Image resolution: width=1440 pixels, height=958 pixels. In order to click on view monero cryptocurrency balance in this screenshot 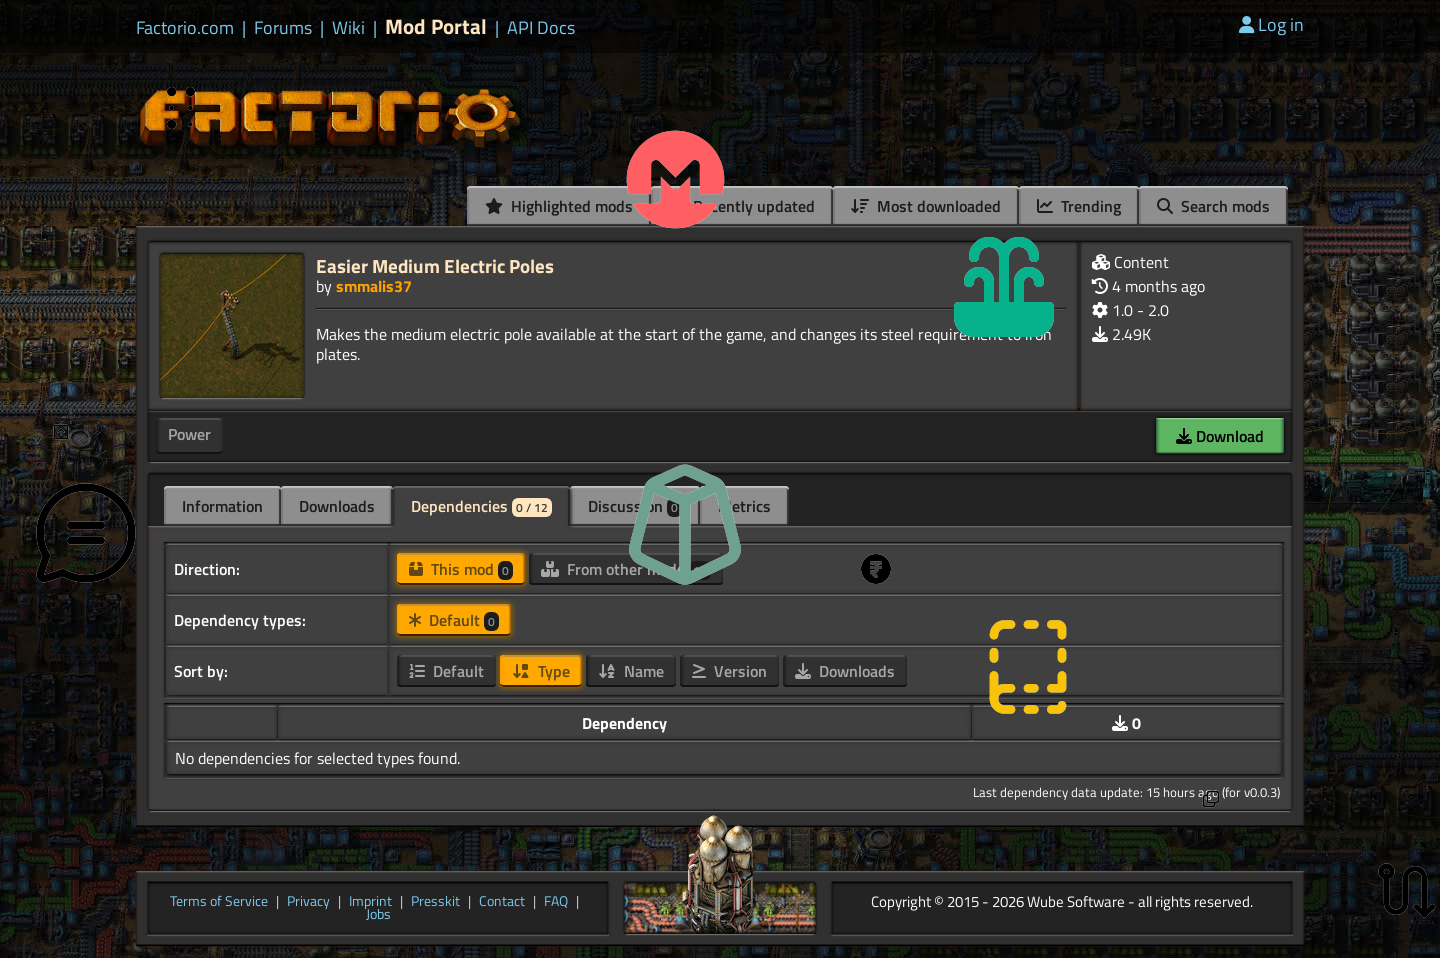, I will do `click(675, 179)`.